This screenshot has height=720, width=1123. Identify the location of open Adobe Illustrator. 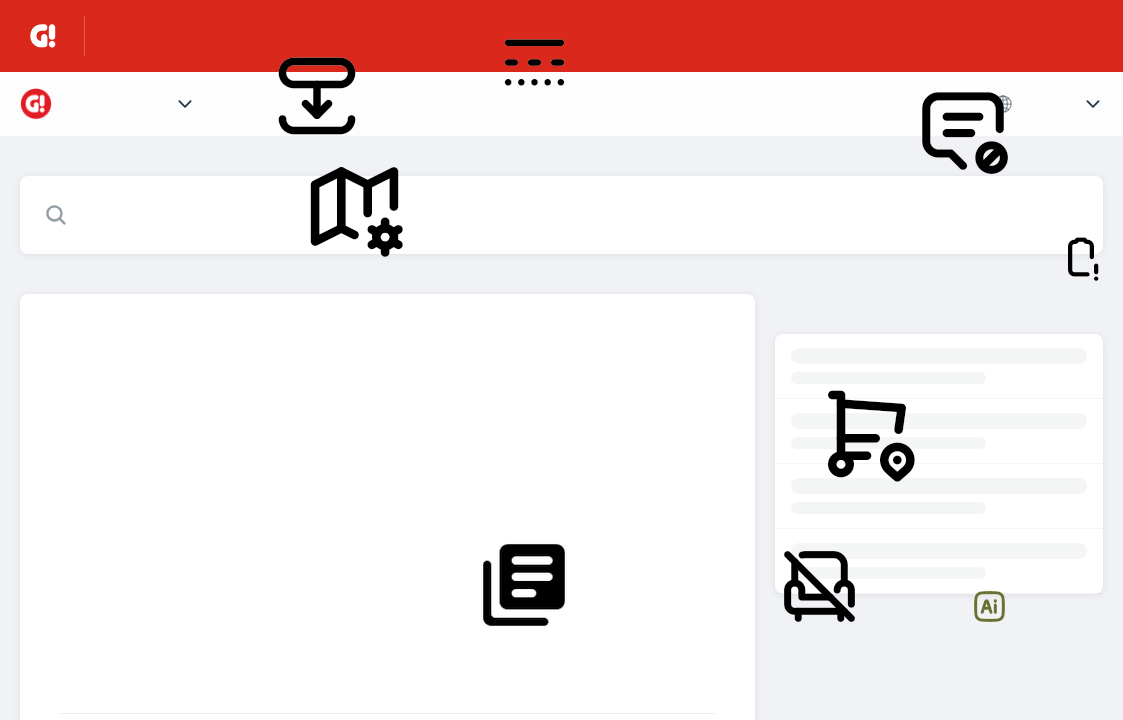
(989, 606).